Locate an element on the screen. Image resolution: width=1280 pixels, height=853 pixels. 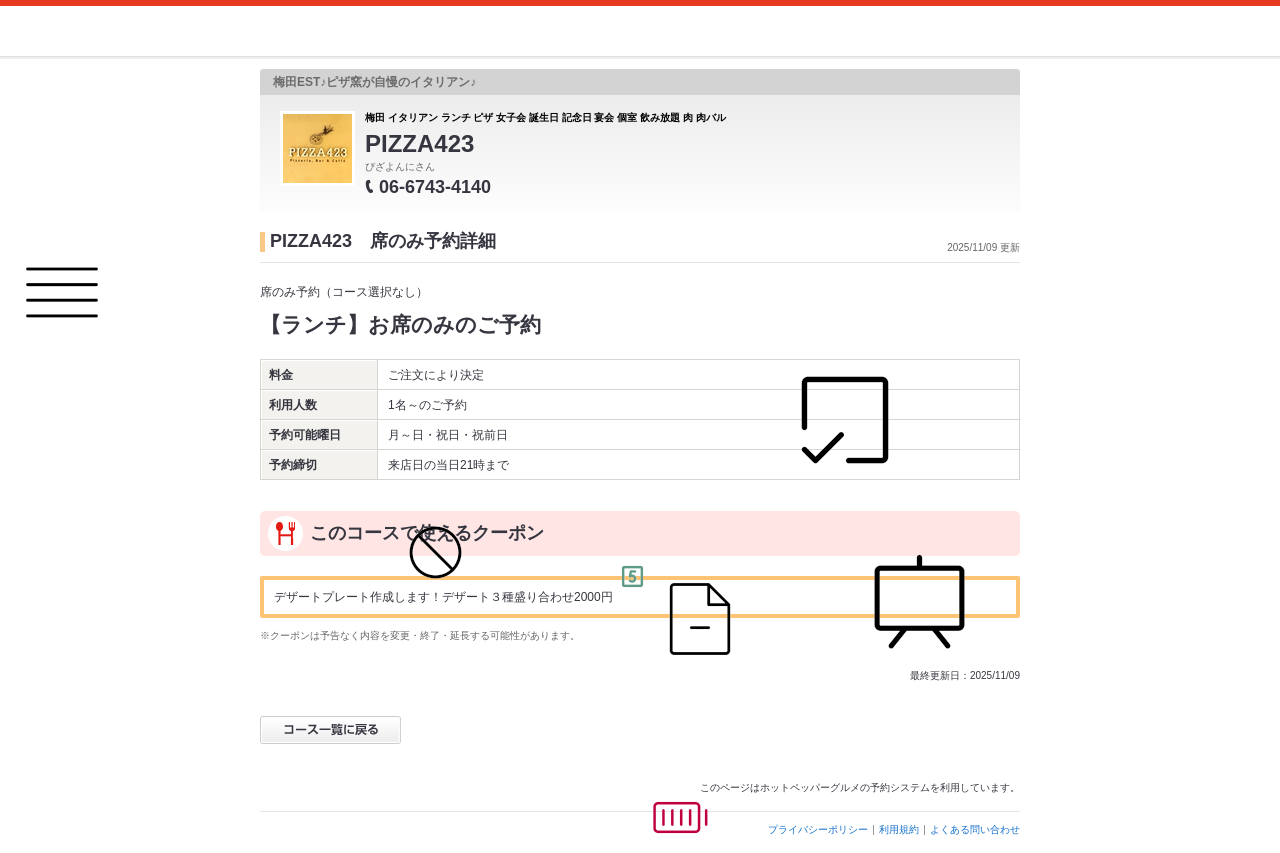
justify text alignment is located at coordinates (62, 294).